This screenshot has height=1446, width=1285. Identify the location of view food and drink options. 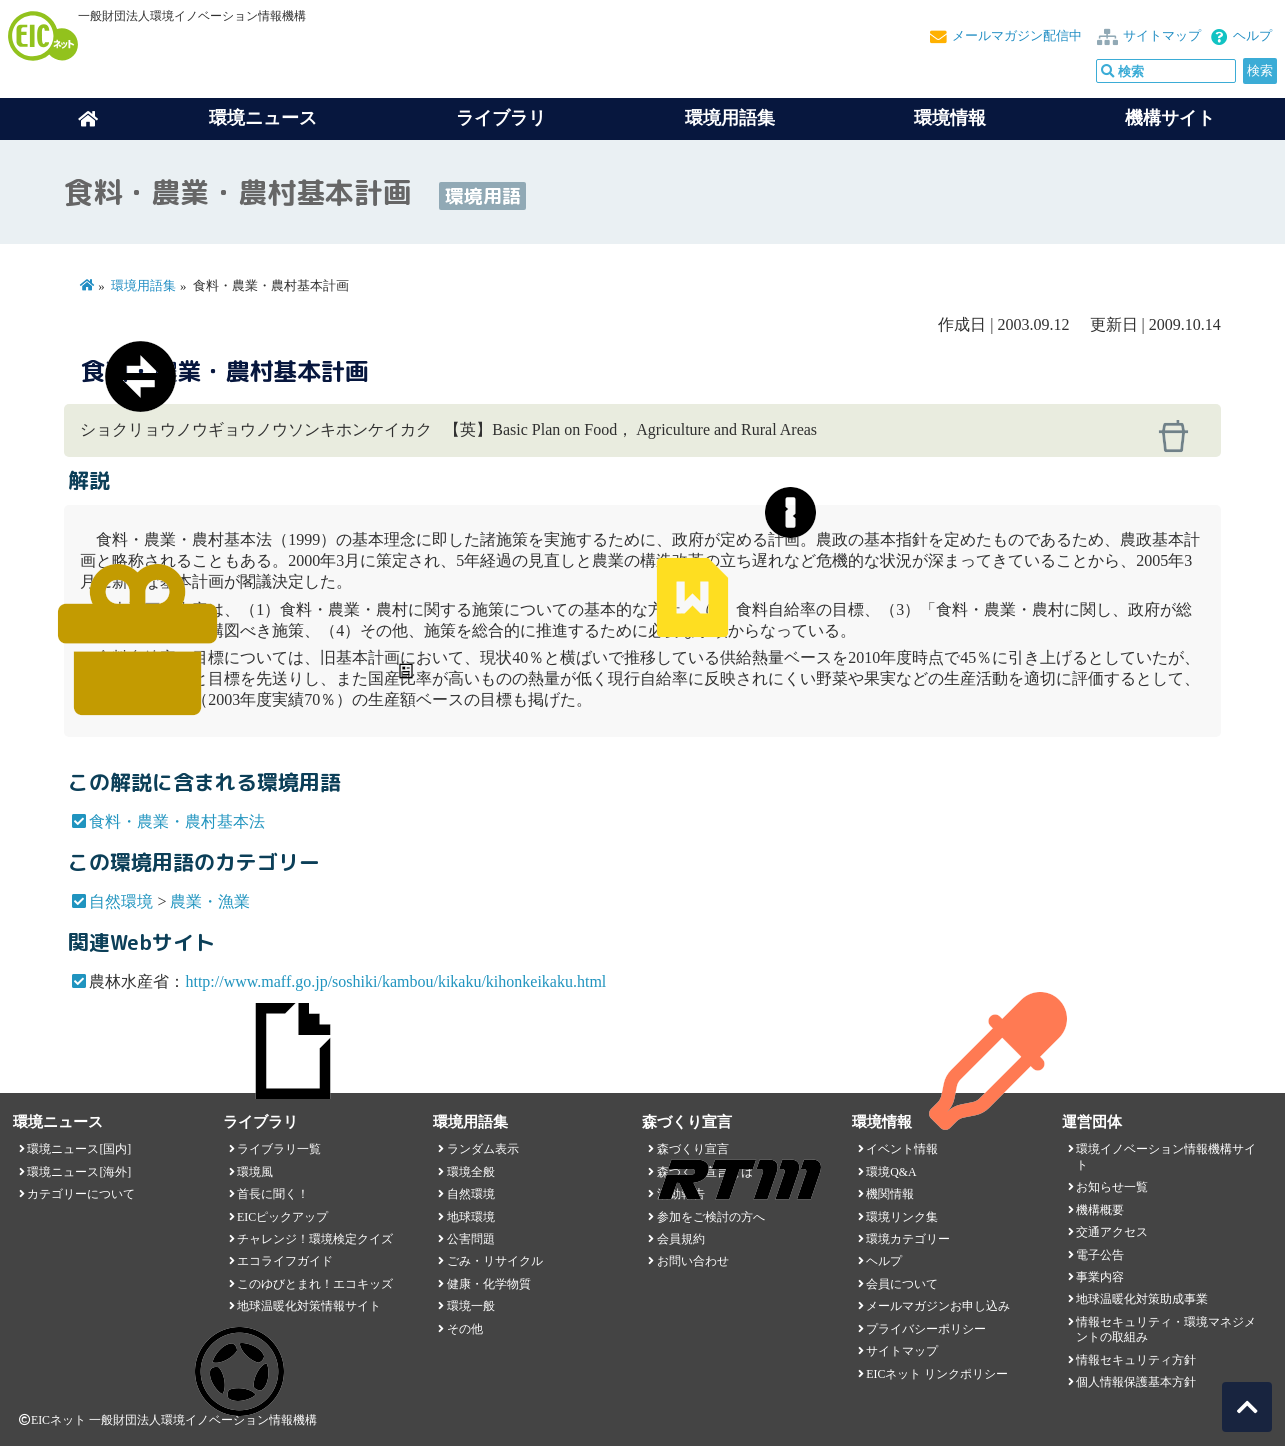
(1173, 437).